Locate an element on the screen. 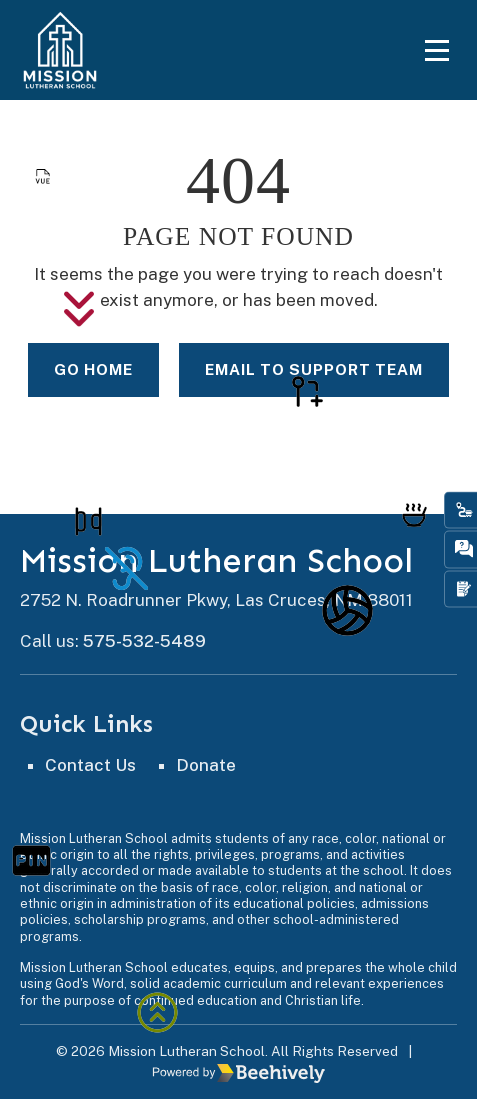 The image size is (477, 1099). view volleyball or beach sports activities is located at coordinates (347, 610).